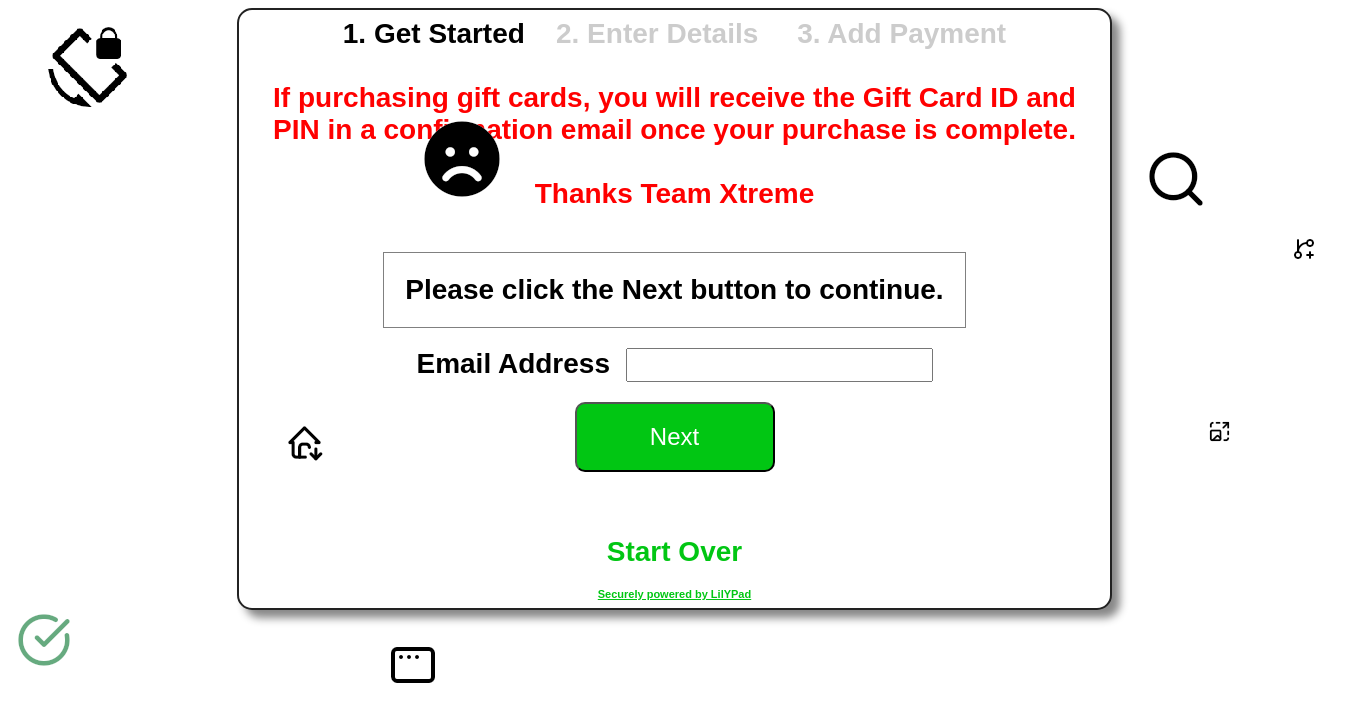  Describe the element at coordinates (1219, 431) in the screenshot. I see `upscale or enhance image resolution` at that location.